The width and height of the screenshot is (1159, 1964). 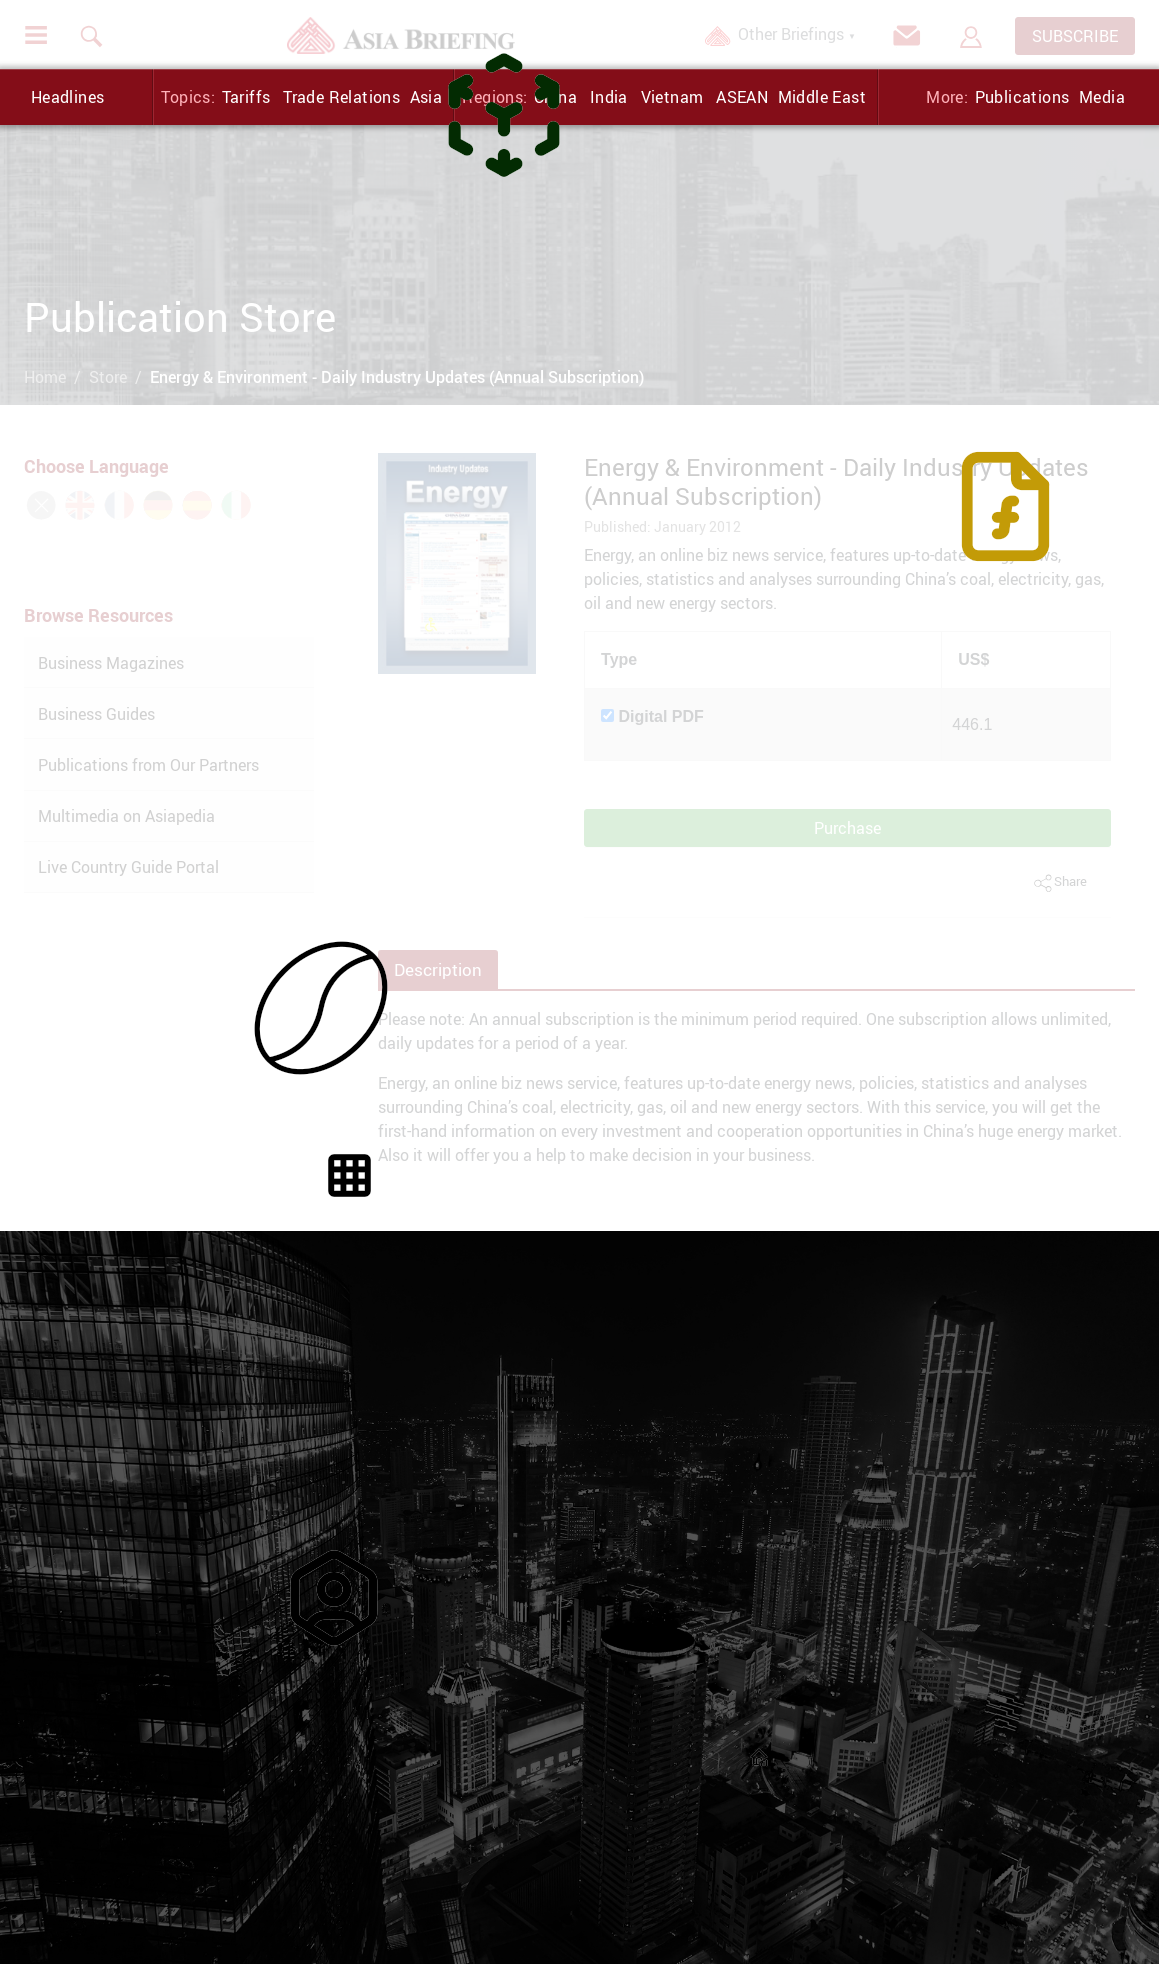 What do you see at coordinates (349, 1175) in the screenshot?
I see `view data in grid or table format` at bounding box center [349, 1175].